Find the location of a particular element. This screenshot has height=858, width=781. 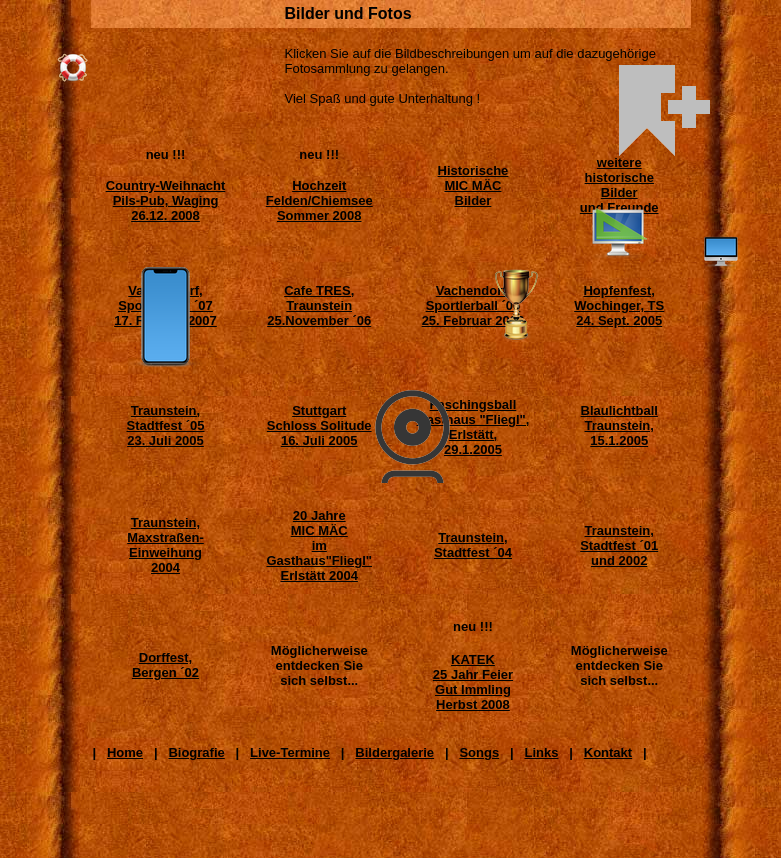

indicates third place or bronze-tier achievement is located at coordinates (518, 304).